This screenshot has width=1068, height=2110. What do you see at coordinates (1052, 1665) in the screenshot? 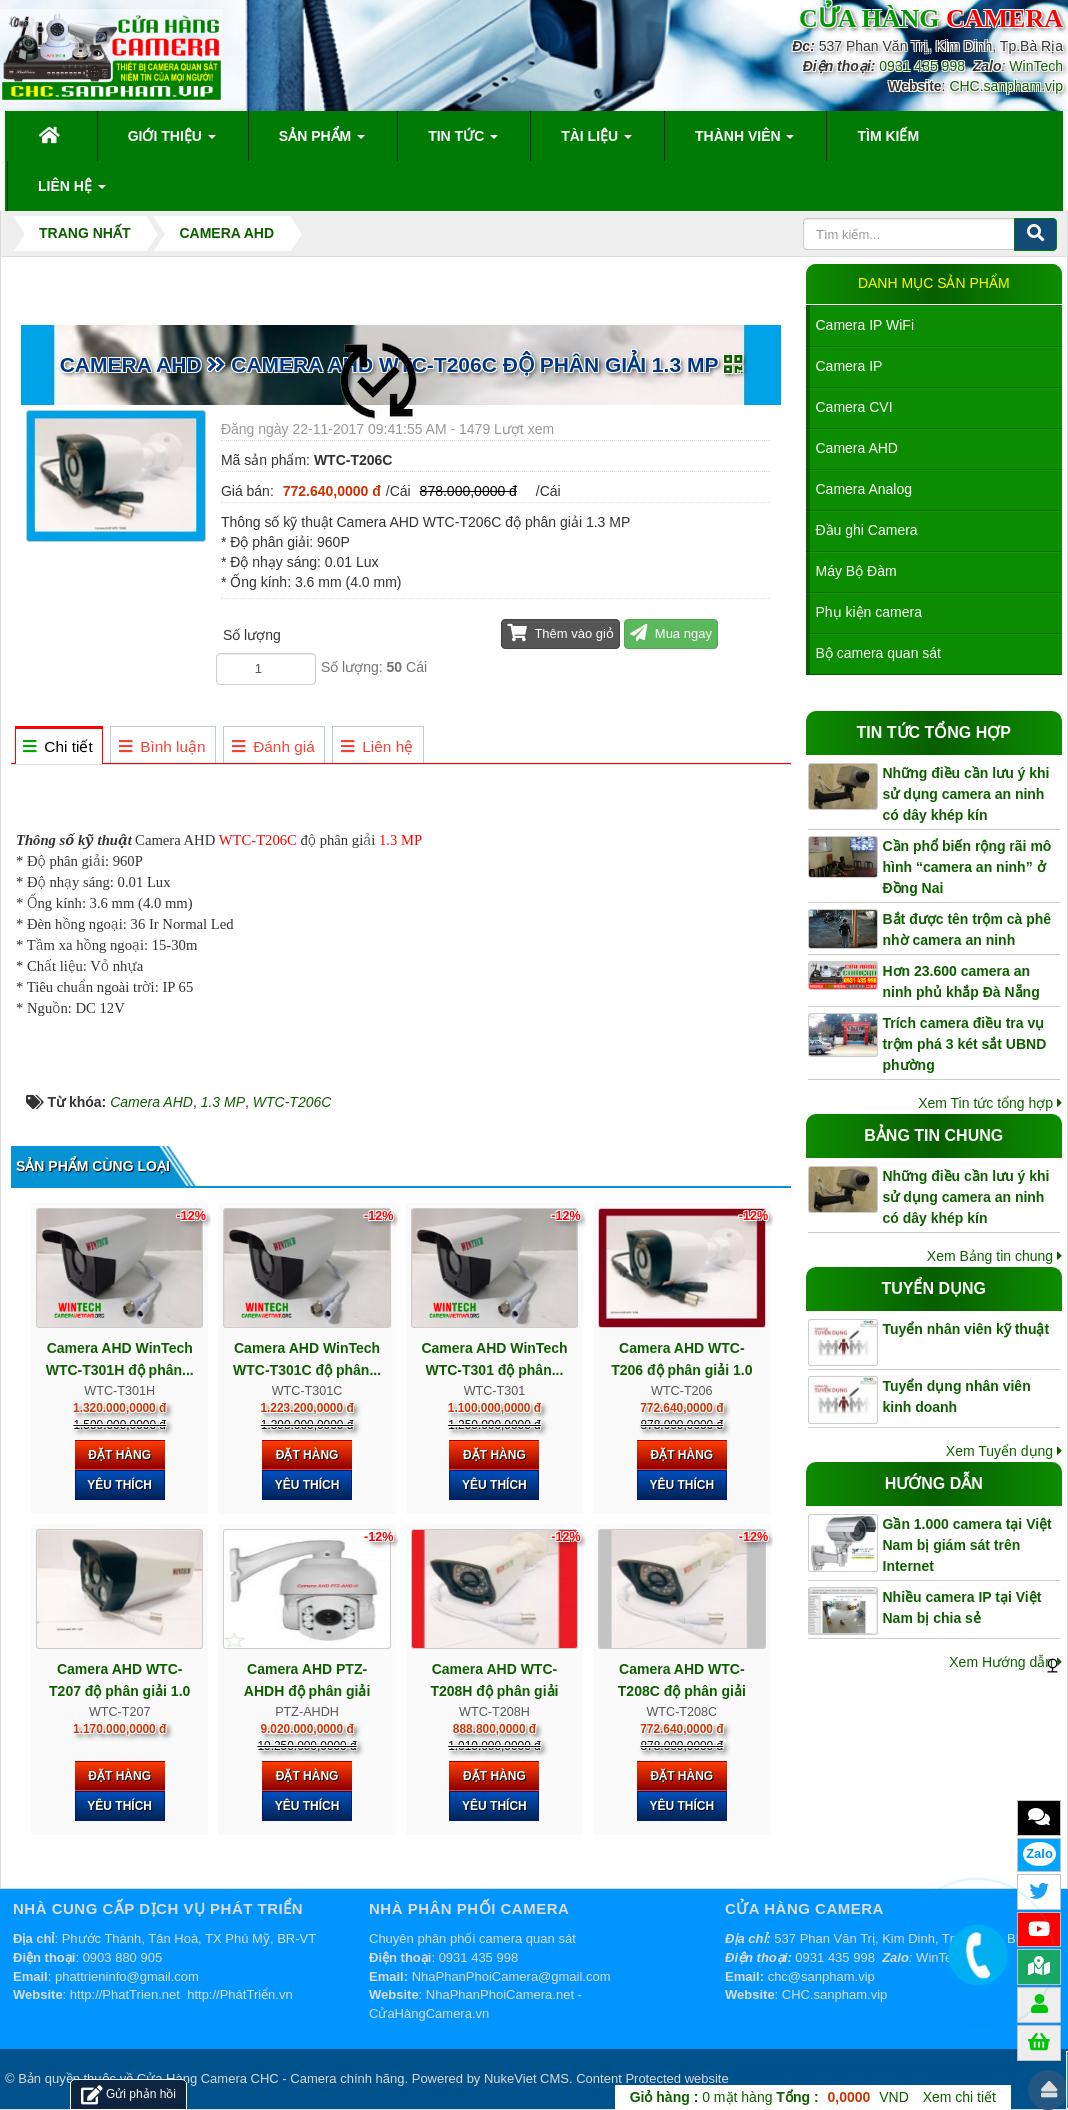
I see `view nature or outdoor-related content` at bounding box center [1052, 1665].